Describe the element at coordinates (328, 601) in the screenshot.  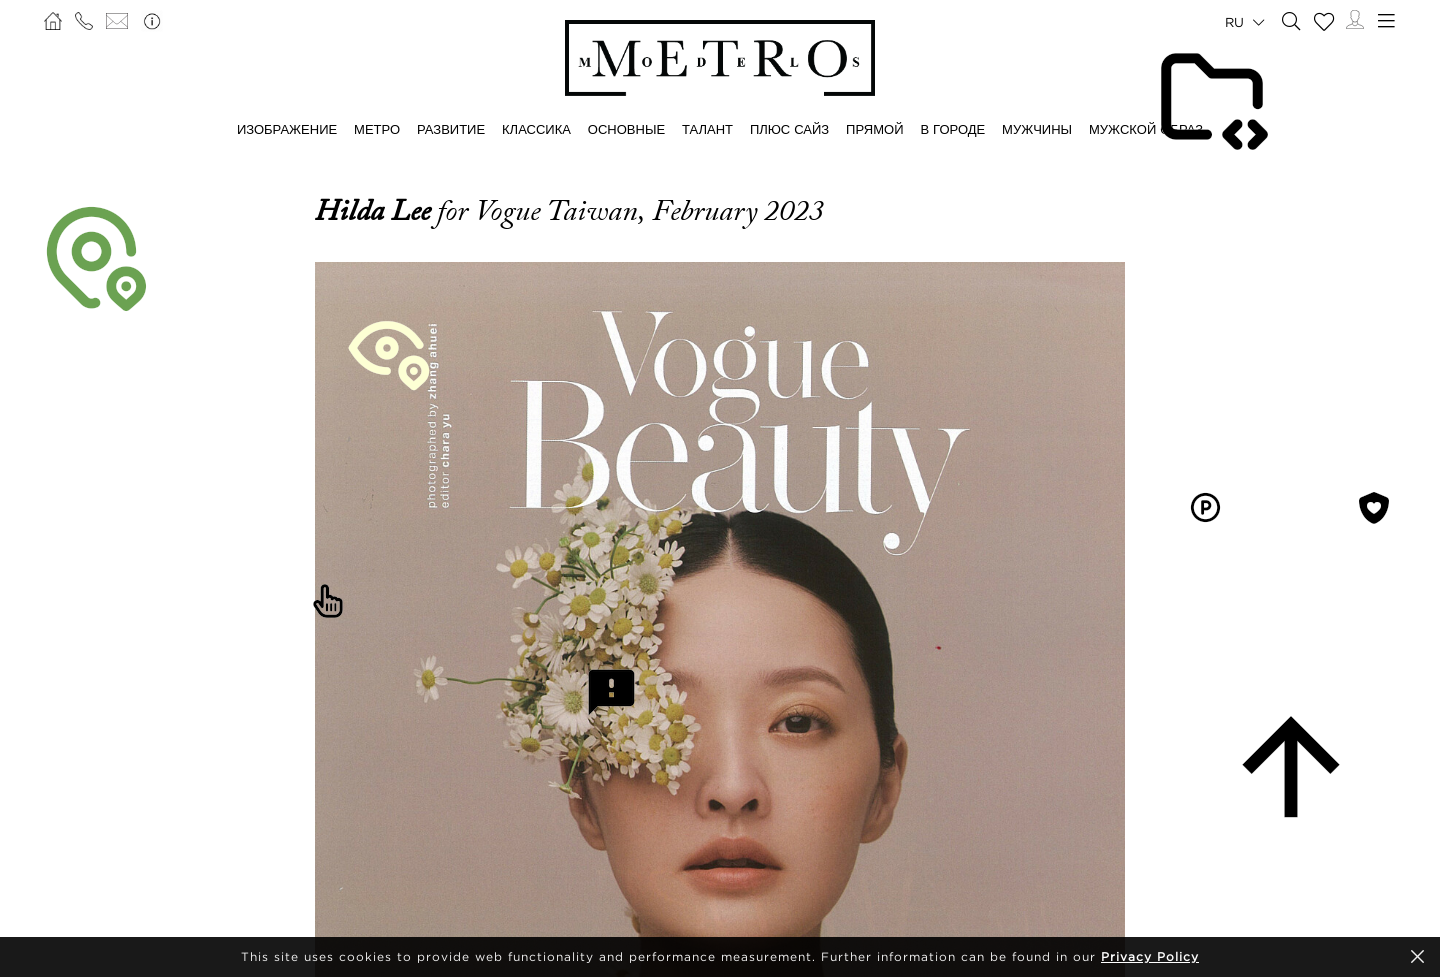
I see `tap or click to select` at that location.